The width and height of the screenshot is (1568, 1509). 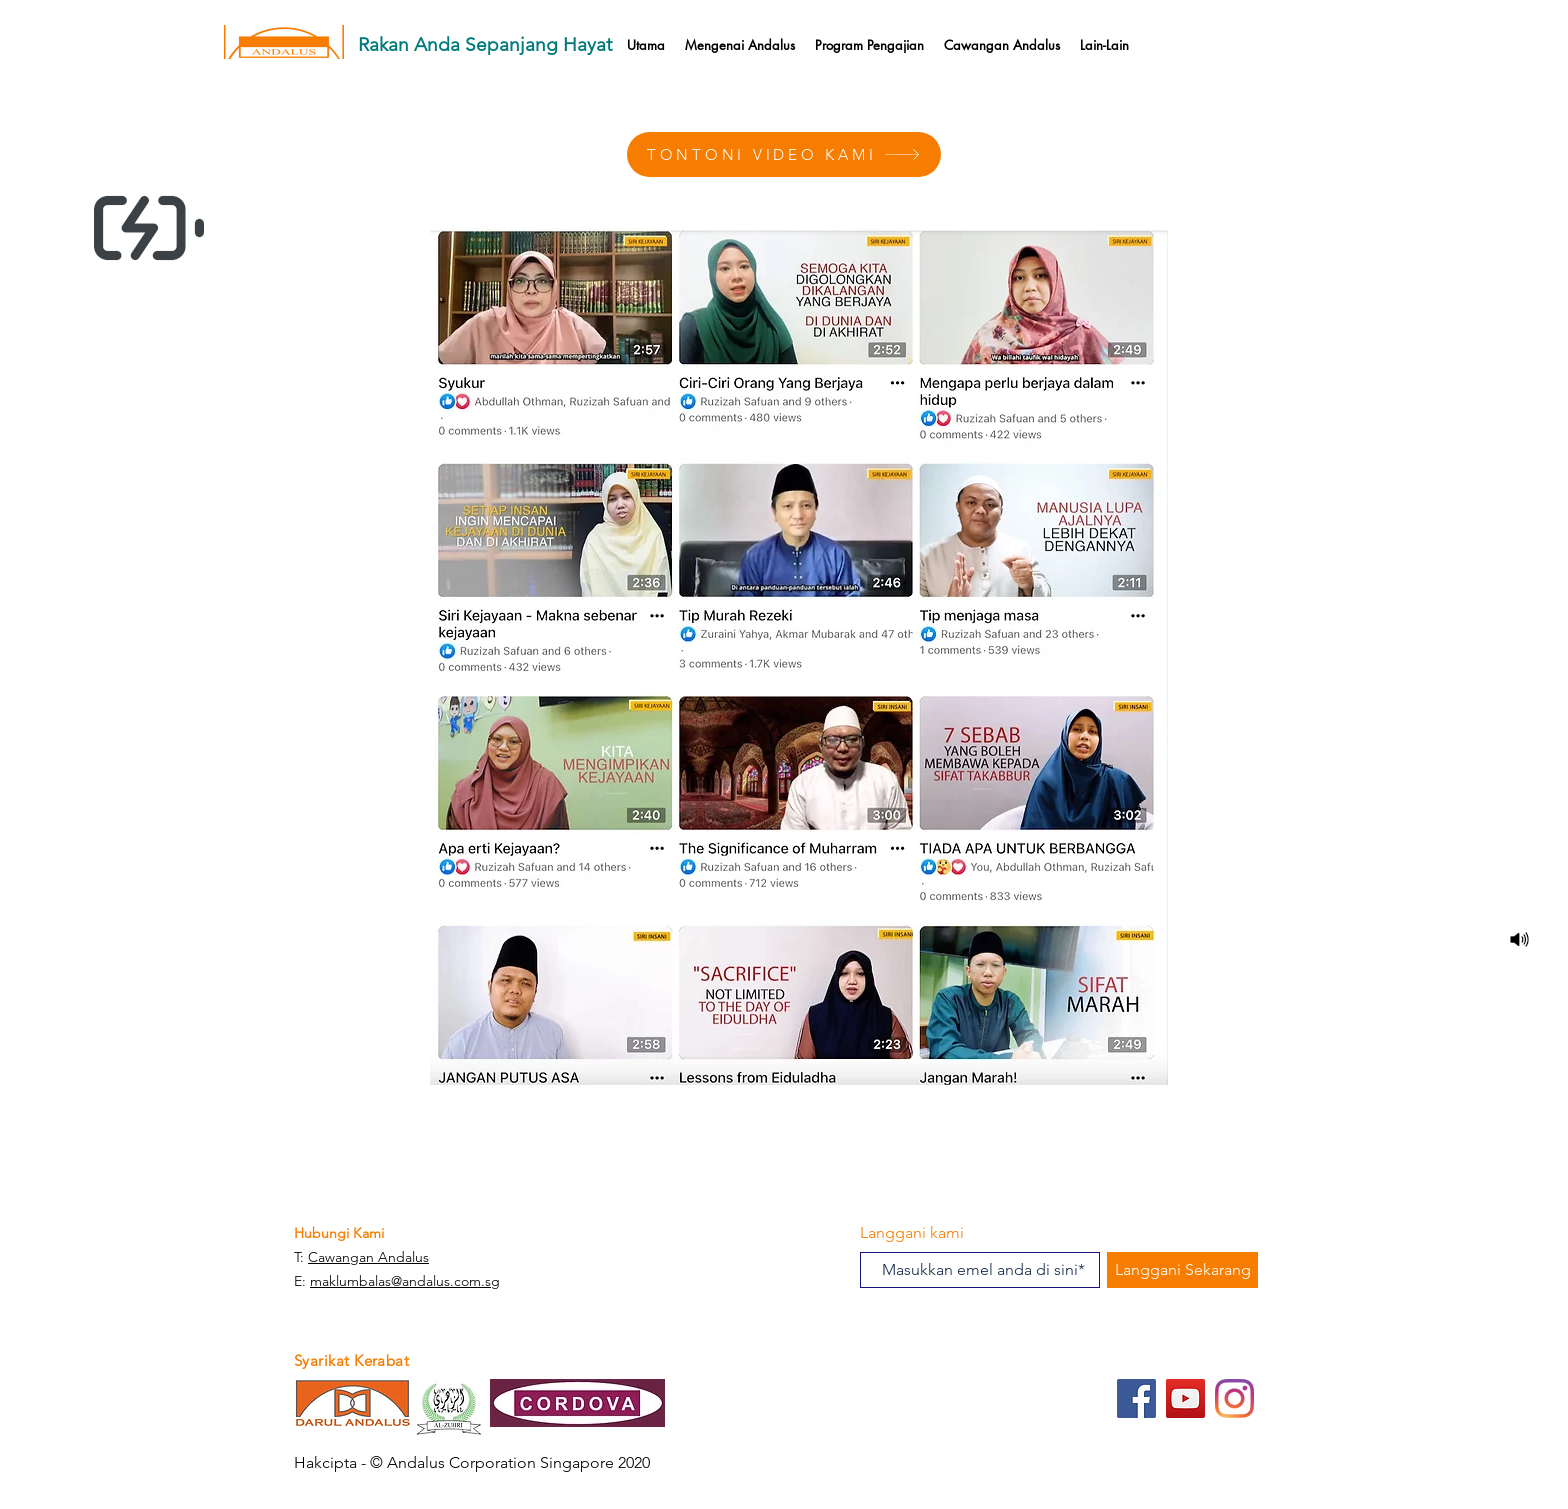 I want to click on indicates device is currently charging, so click(x=149, y=228).